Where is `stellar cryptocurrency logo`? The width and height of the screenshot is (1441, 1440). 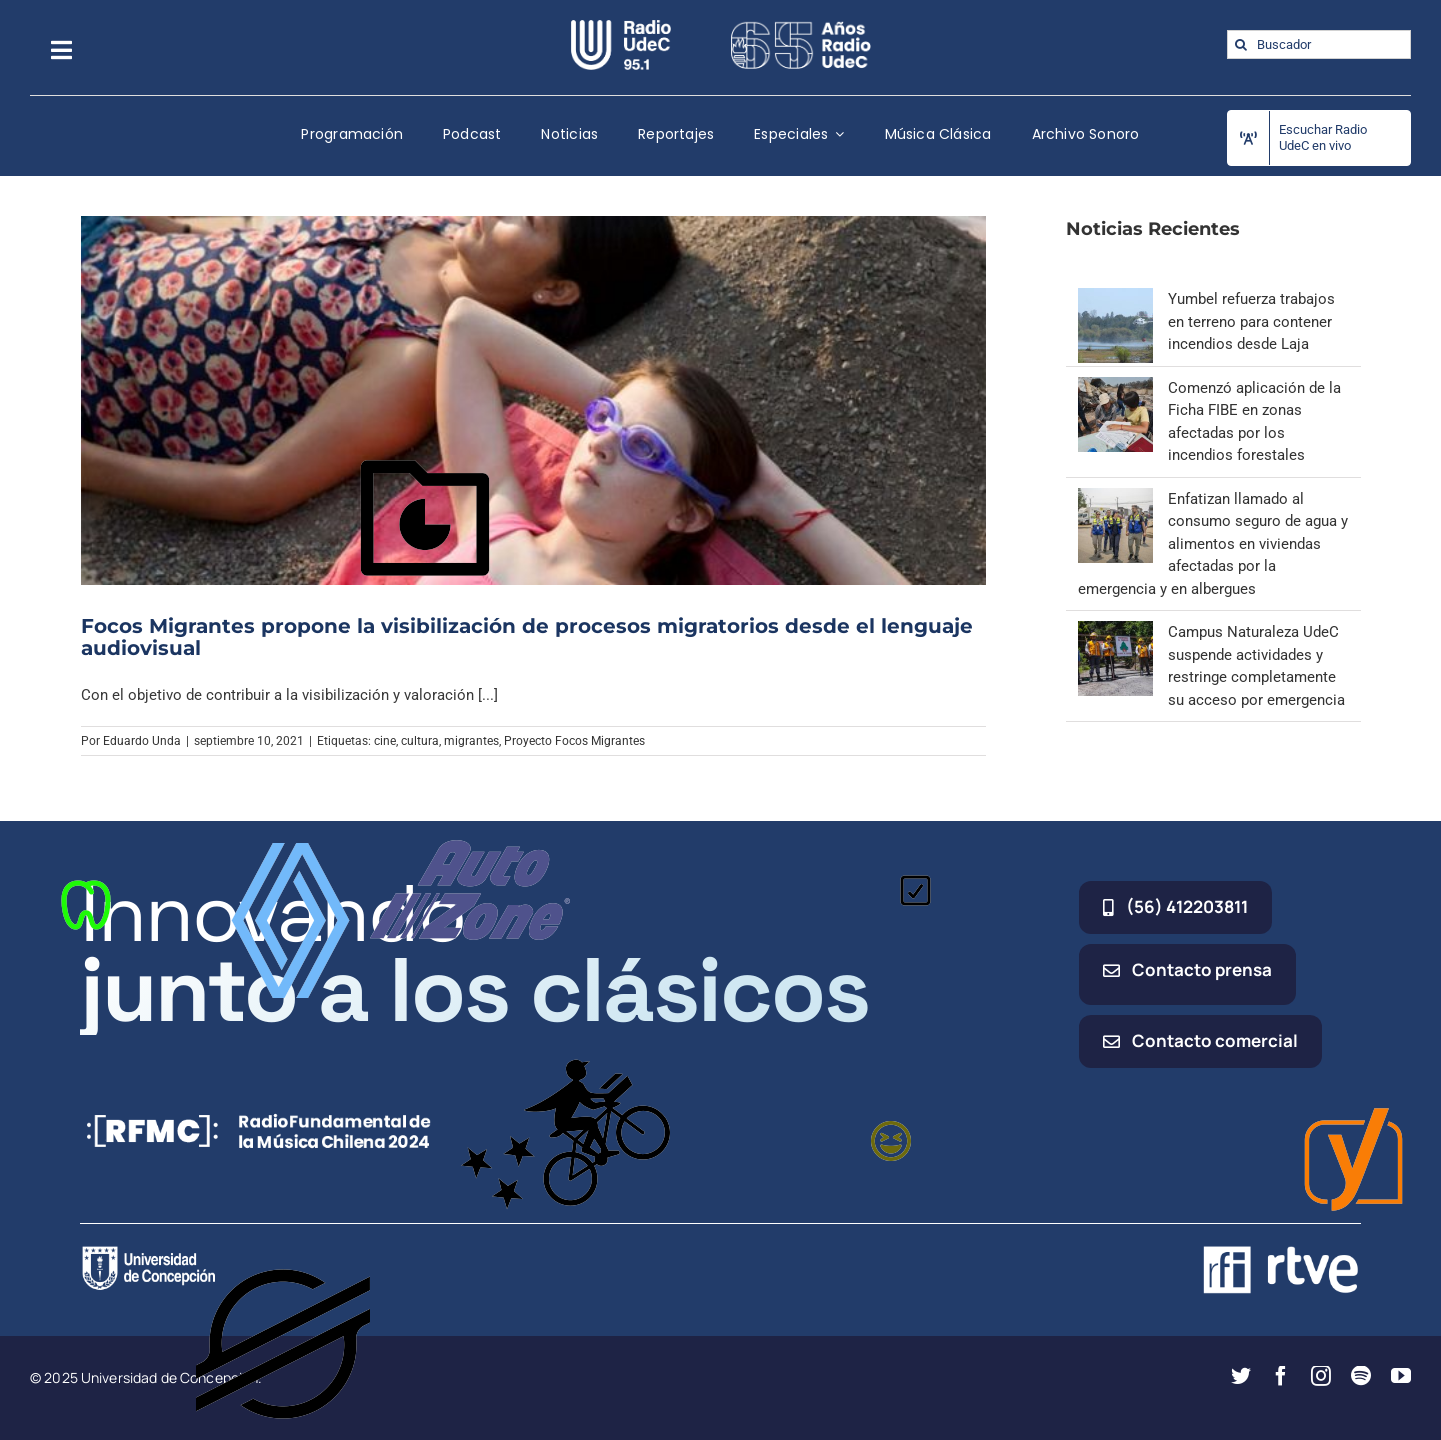 stellar cryptocurrency logo is located at coordinates (283, 1344).